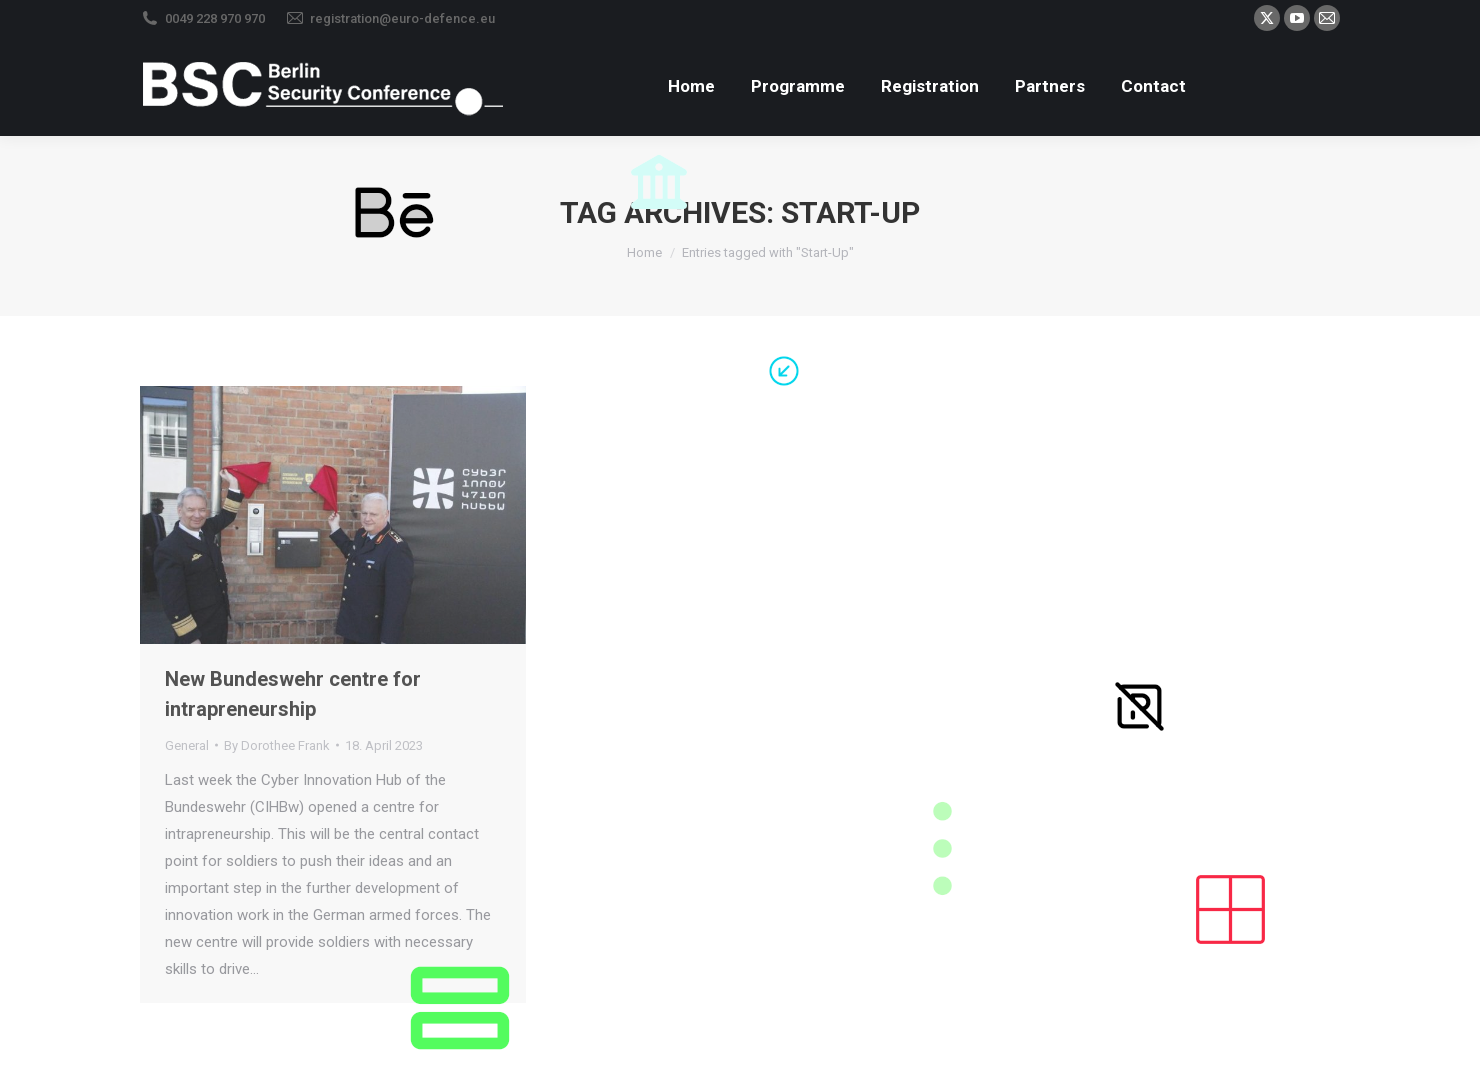  I want to click on link to behance portfolio, so click(391, 212).